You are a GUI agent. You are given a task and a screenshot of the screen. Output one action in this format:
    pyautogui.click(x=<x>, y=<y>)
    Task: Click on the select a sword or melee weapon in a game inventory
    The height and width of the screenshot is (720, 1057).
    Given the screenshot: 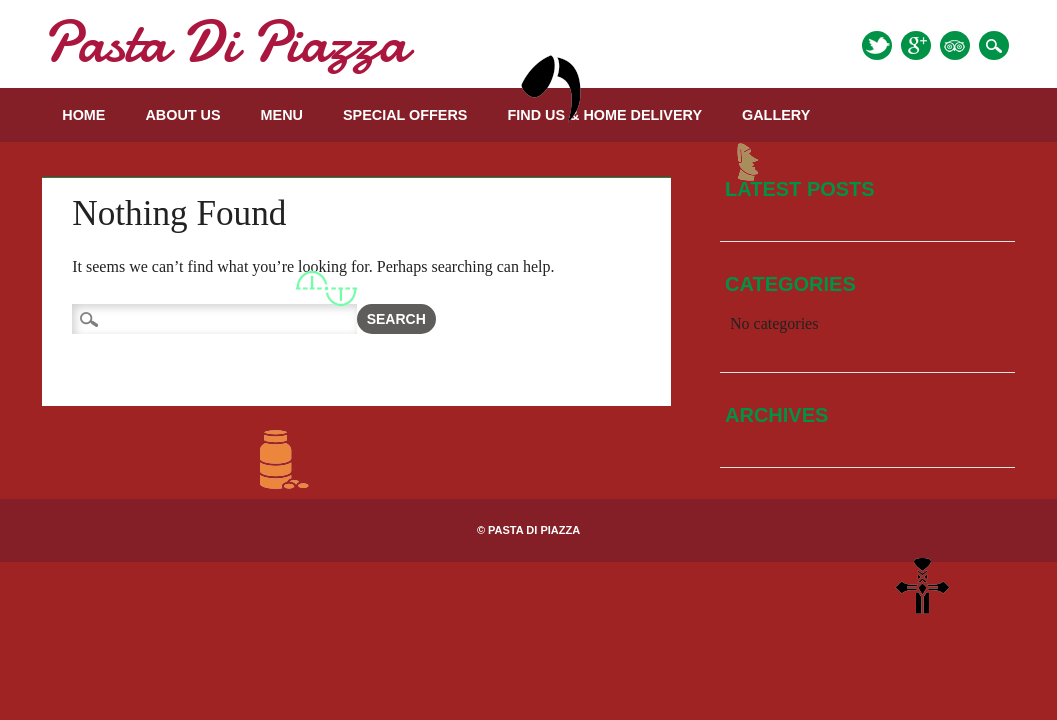 What is the action you would take?
    pyautogui.click(x=922, y=585)
    